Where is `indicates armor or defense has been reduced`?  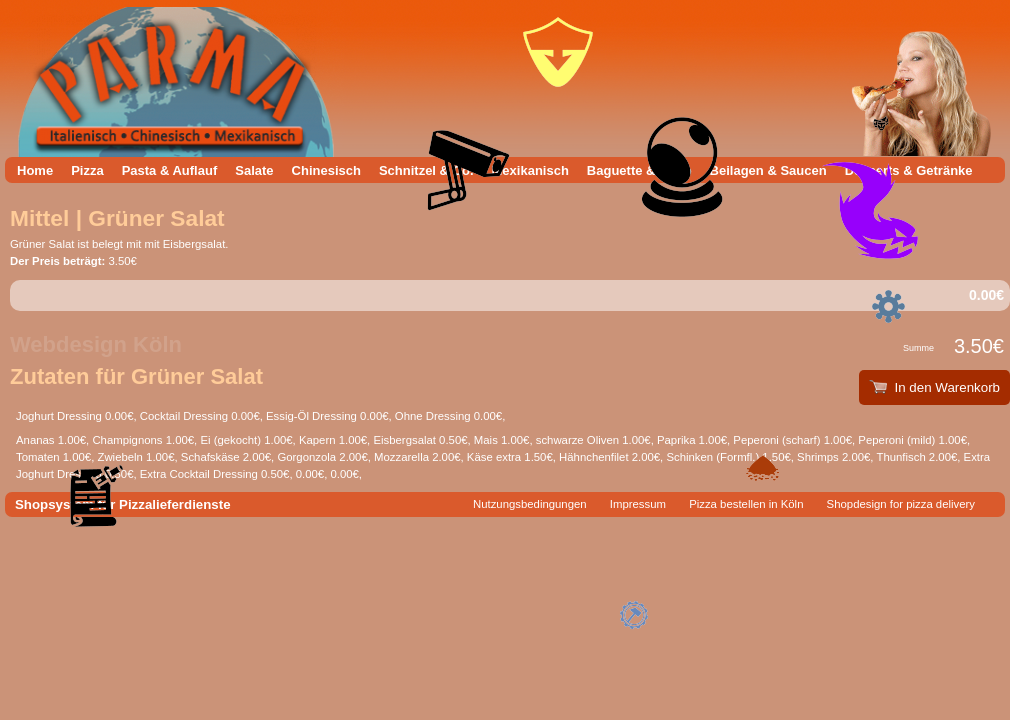 indicates armor or defense has been reduced is located at coordinates (558, 52).